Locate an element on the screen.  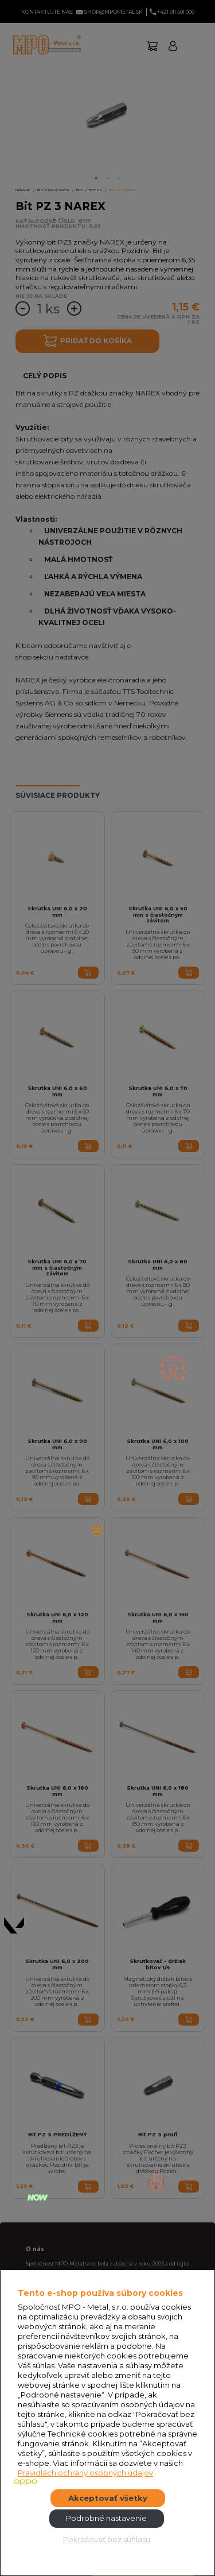
open source initiative logo is located at coordinates (173, 1368).